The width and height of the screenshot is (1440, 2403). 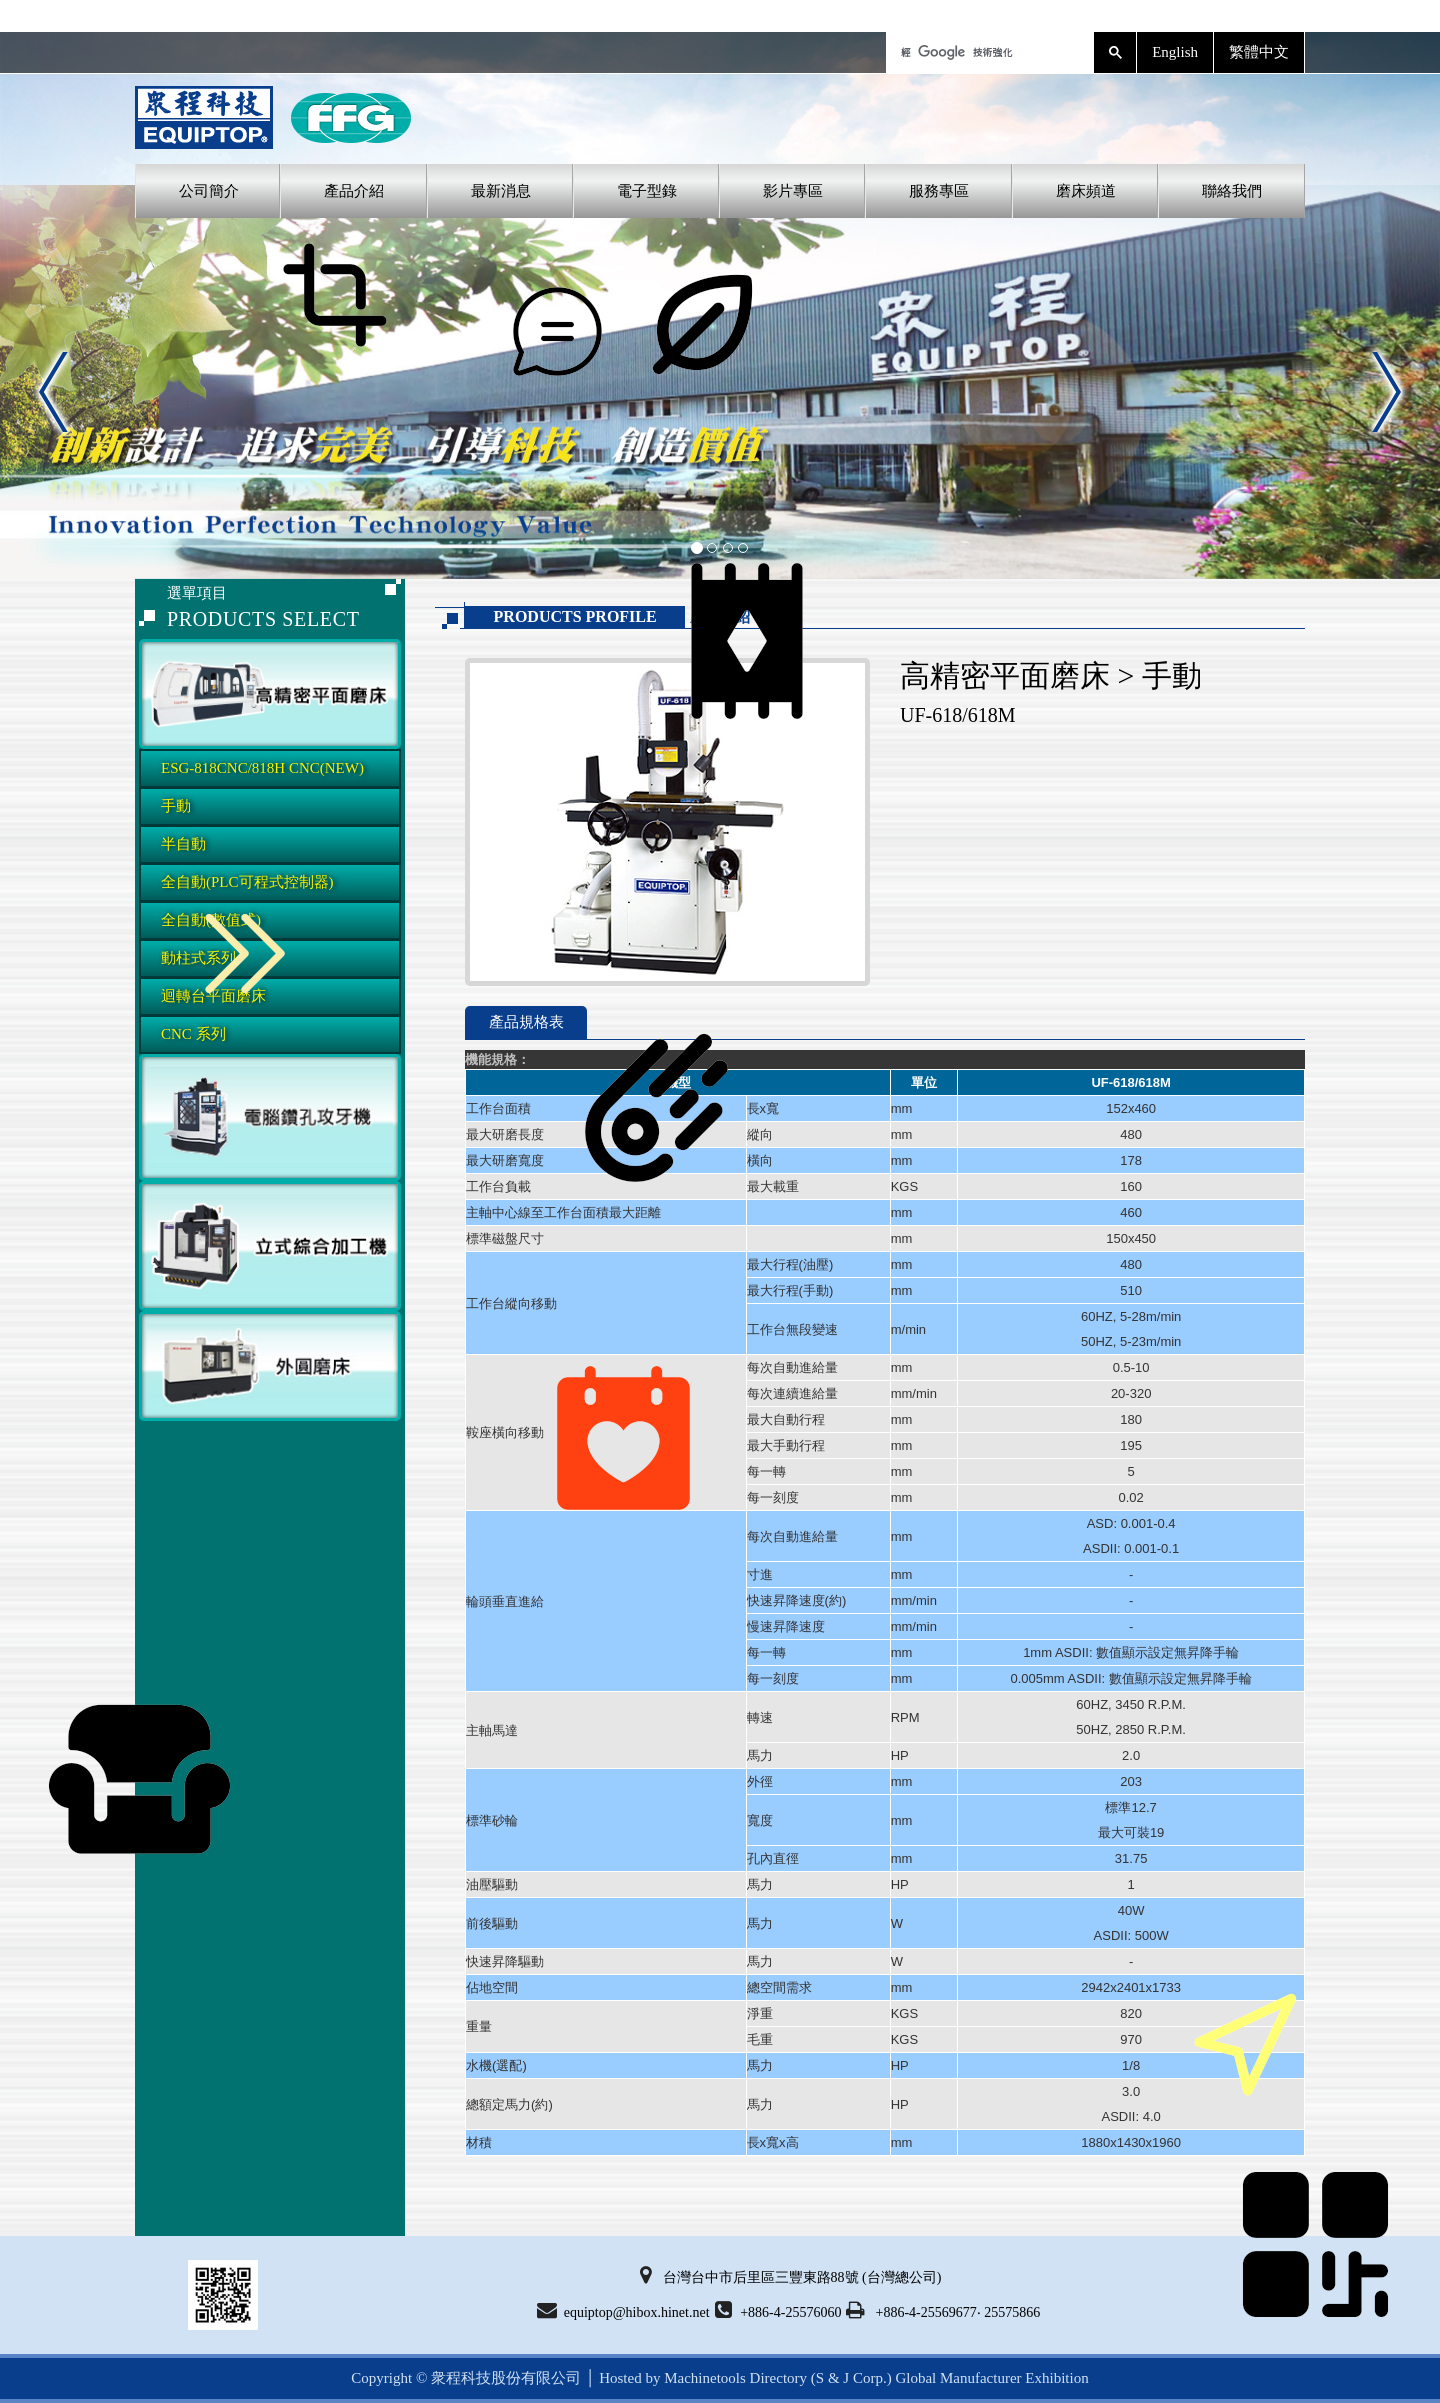 What do you see at coordinates (747, 641) in the screenshot?
I see `view or manage rug products in a home decor app` at bounding box center [747, 641].